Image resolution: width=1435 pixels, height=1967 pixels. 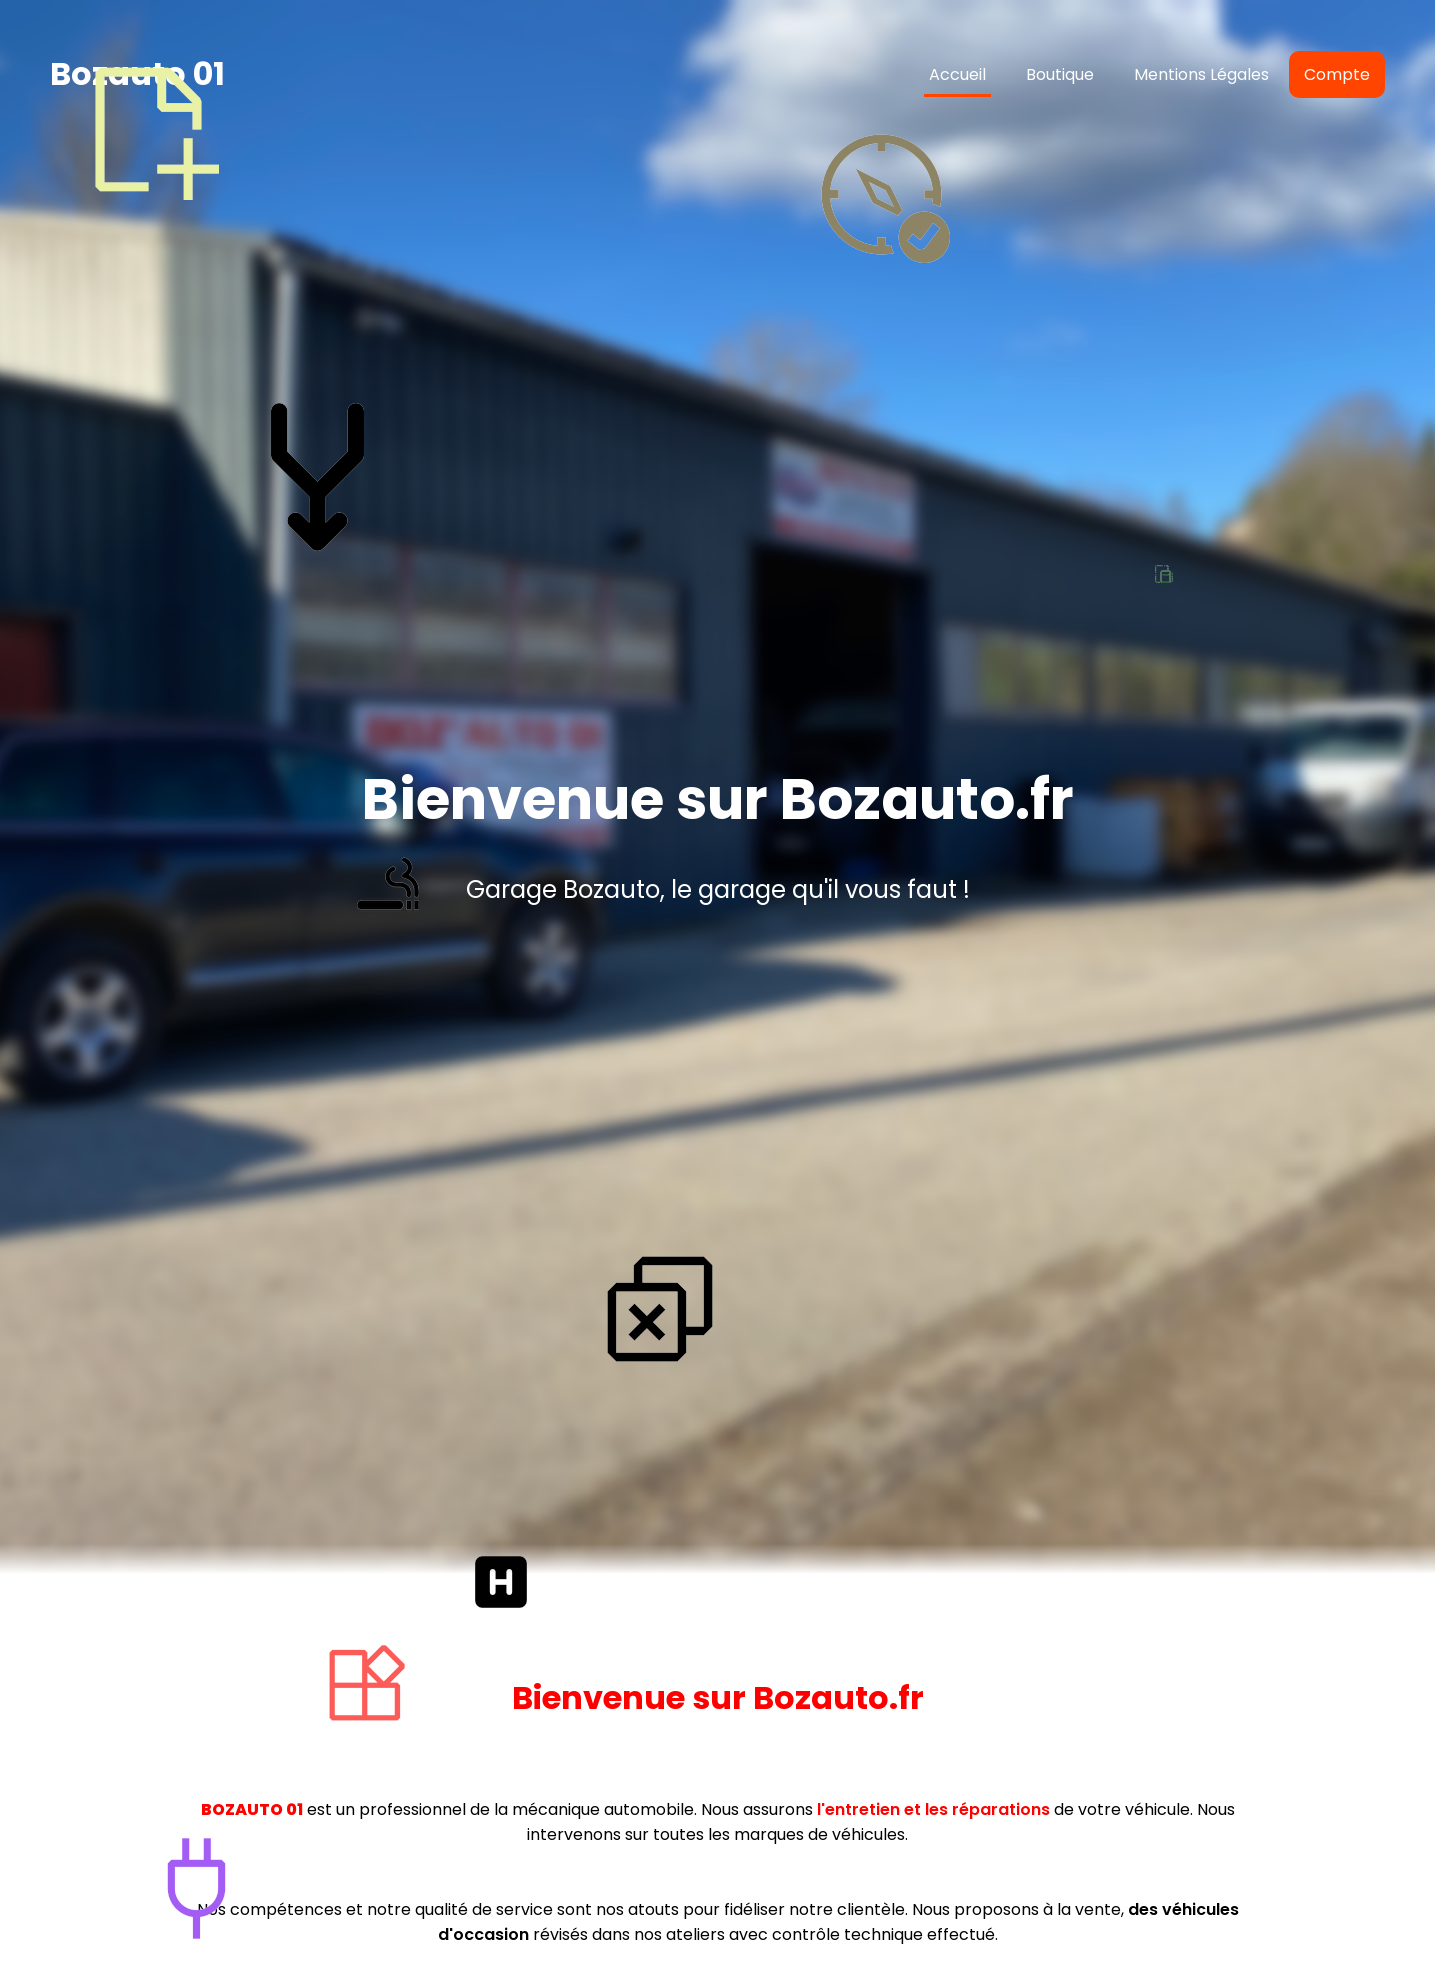 What do you see at coordinates (148, 129) in the screenshot?
I see `create a new file` at bounding box center [148, 129].